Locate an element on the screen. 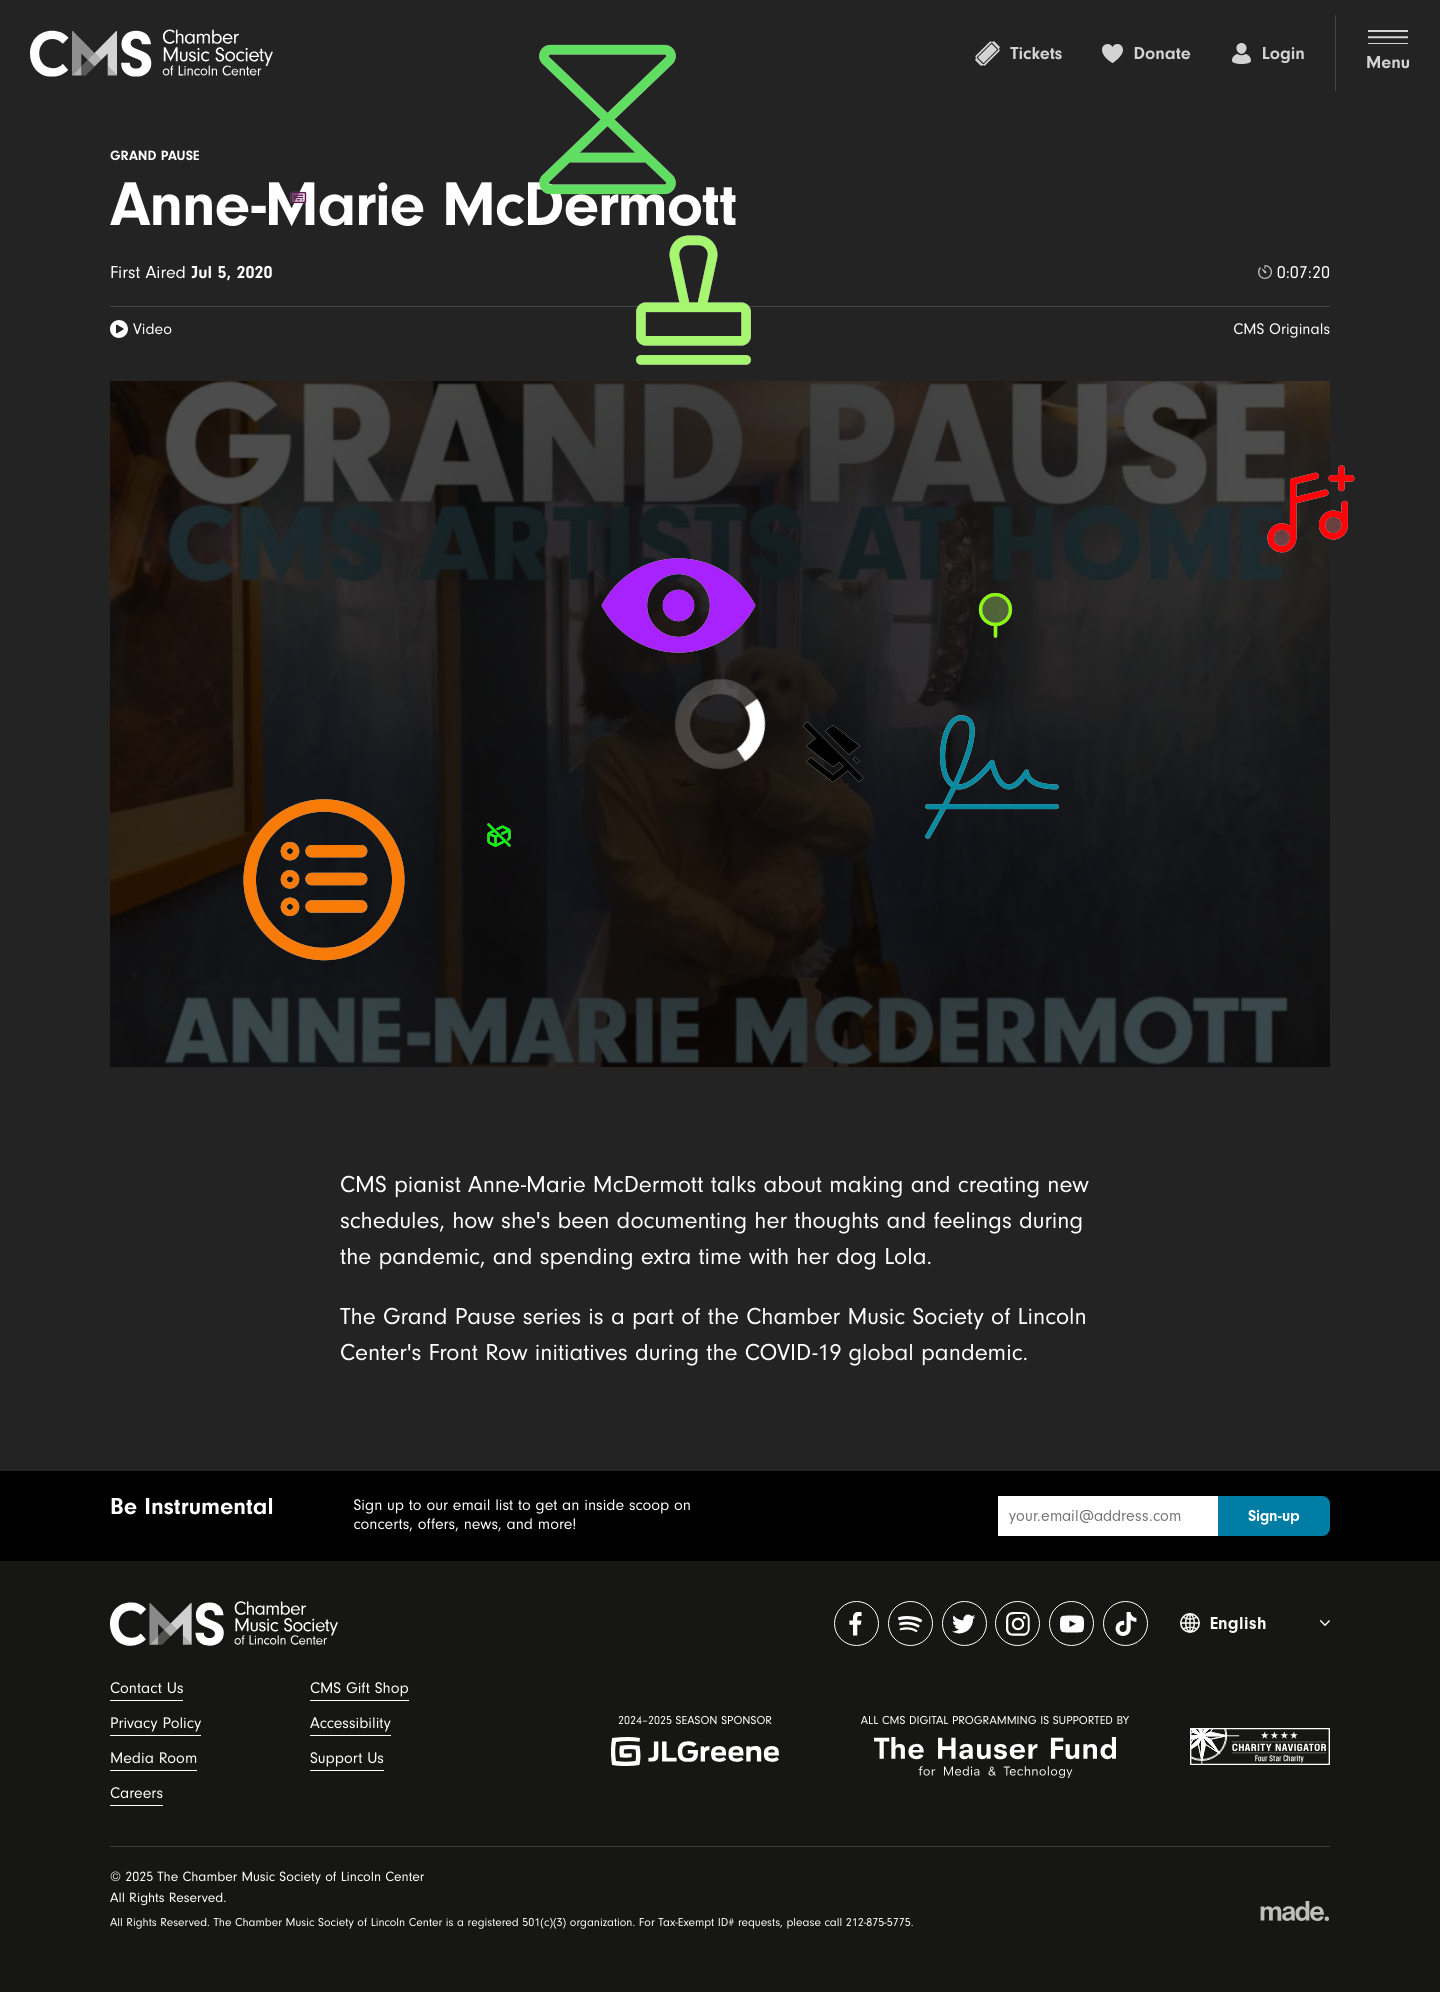 This screenshot has height=1992, width=1440. add your signature to a document is located at coordinates (992, 777).